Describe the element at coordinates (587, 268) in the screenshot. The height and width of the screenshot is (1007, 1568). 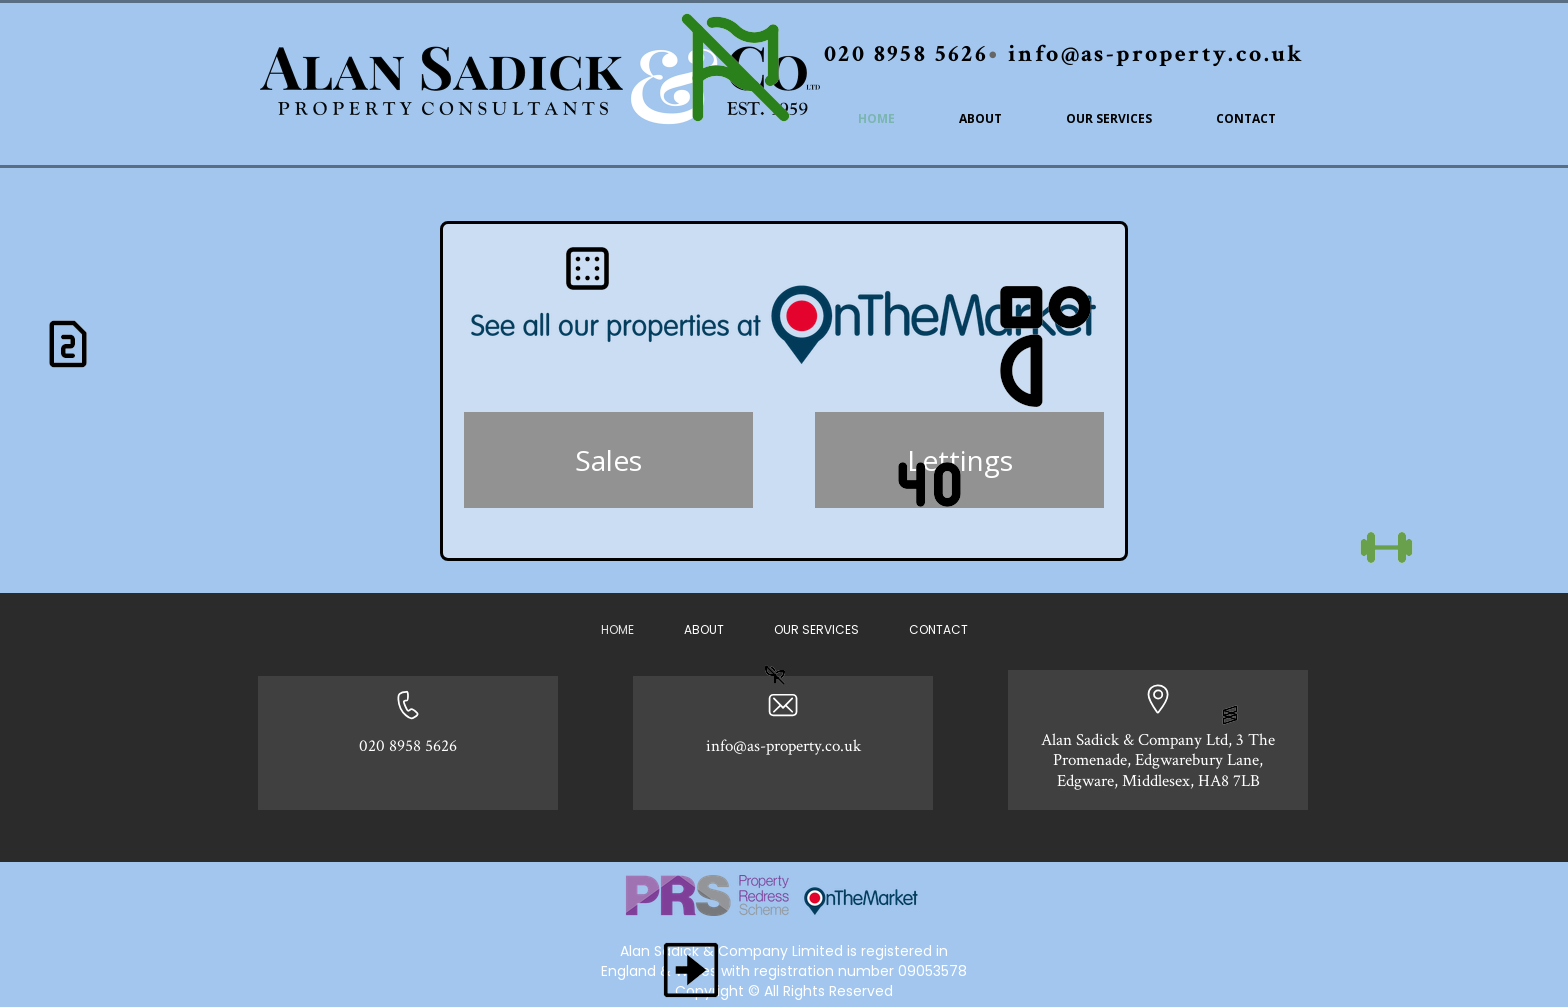
I see `adjust padding or spacing within a container` at that location.